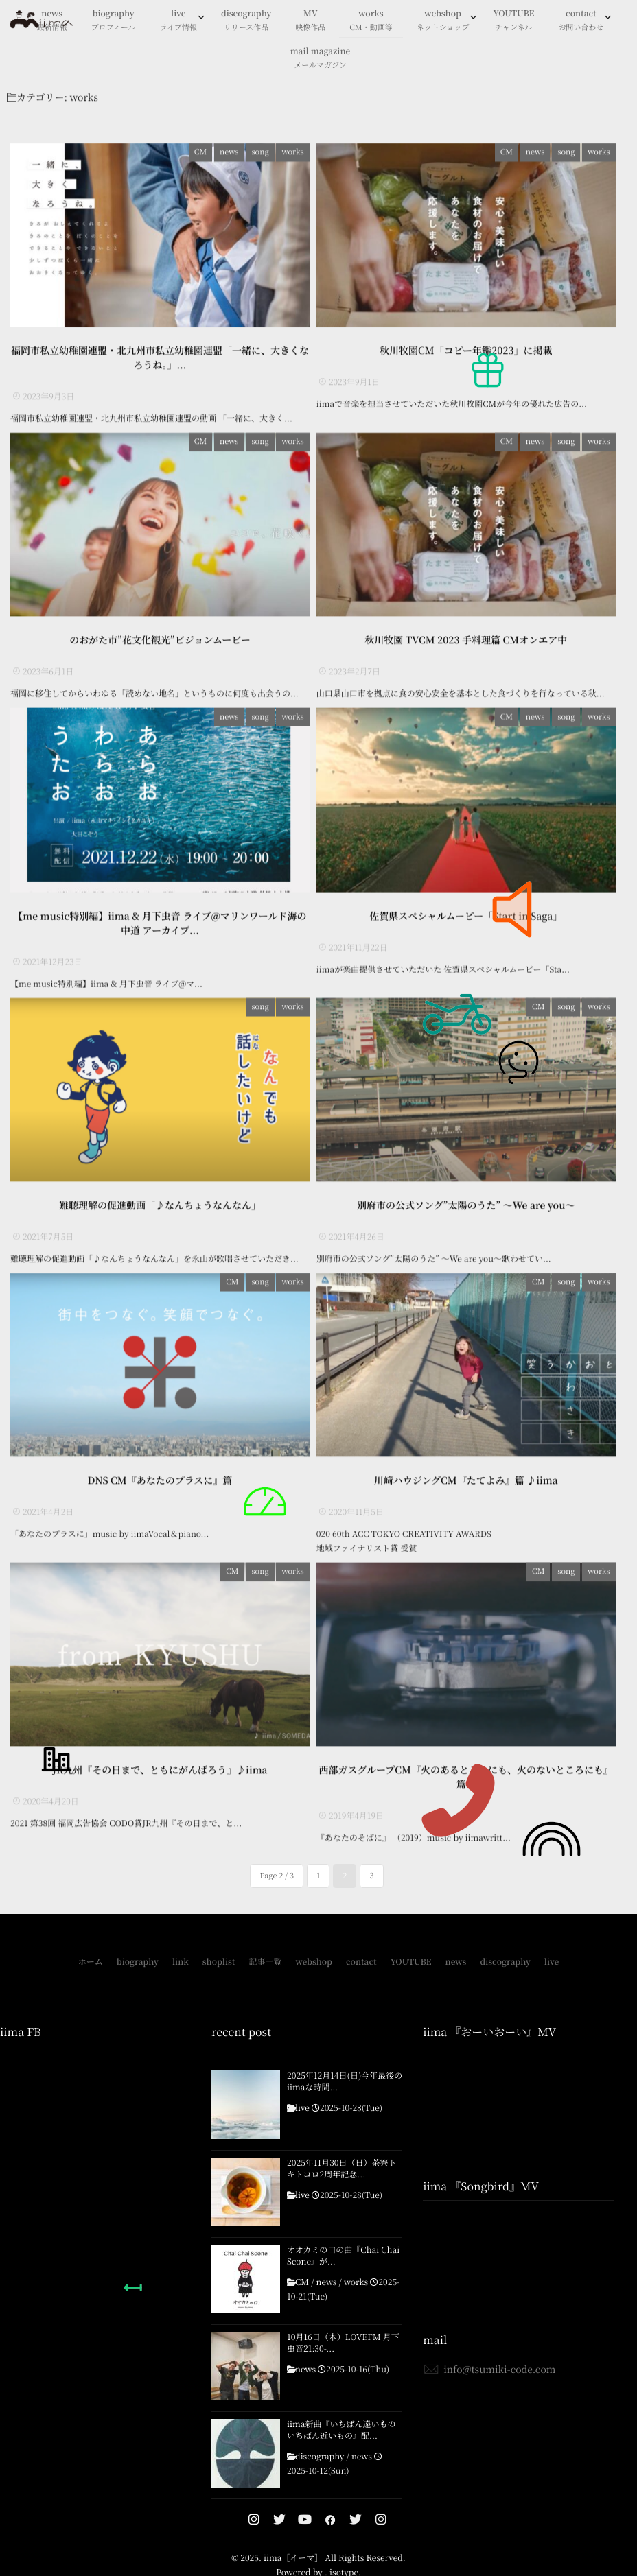  What do you see at coordinates (551, 1841) in the screenshot?
I see `indicates pride or LGBTQ+ related content` at bounding box center [551, 1841].